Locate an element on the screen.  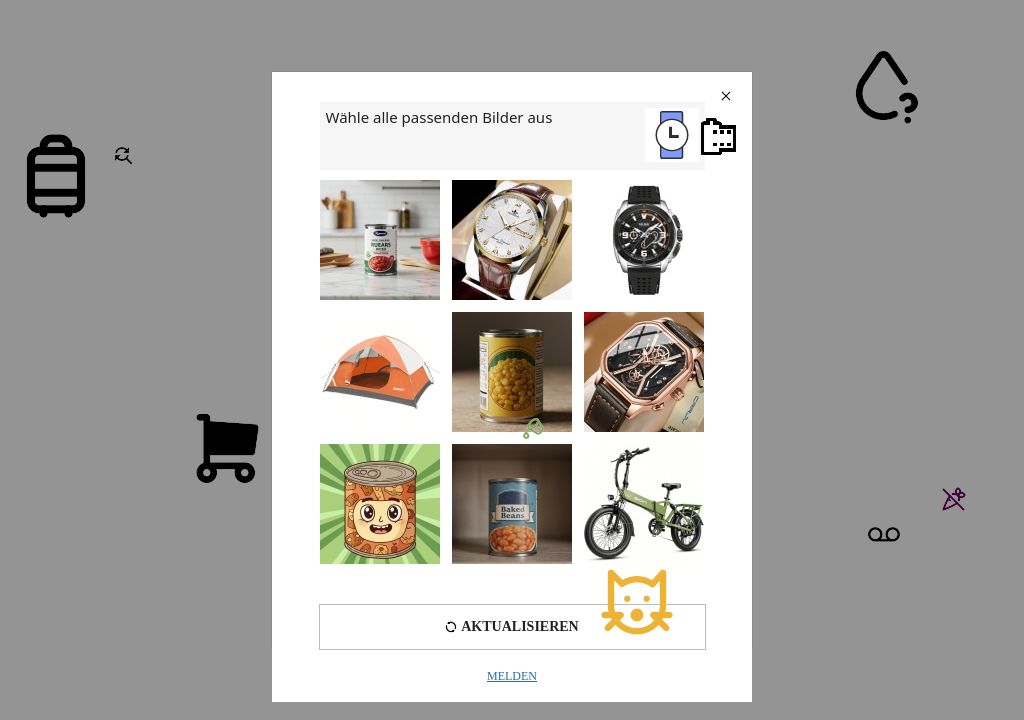
disable vegetable or vegan filter is located at coordinates (953, 499).